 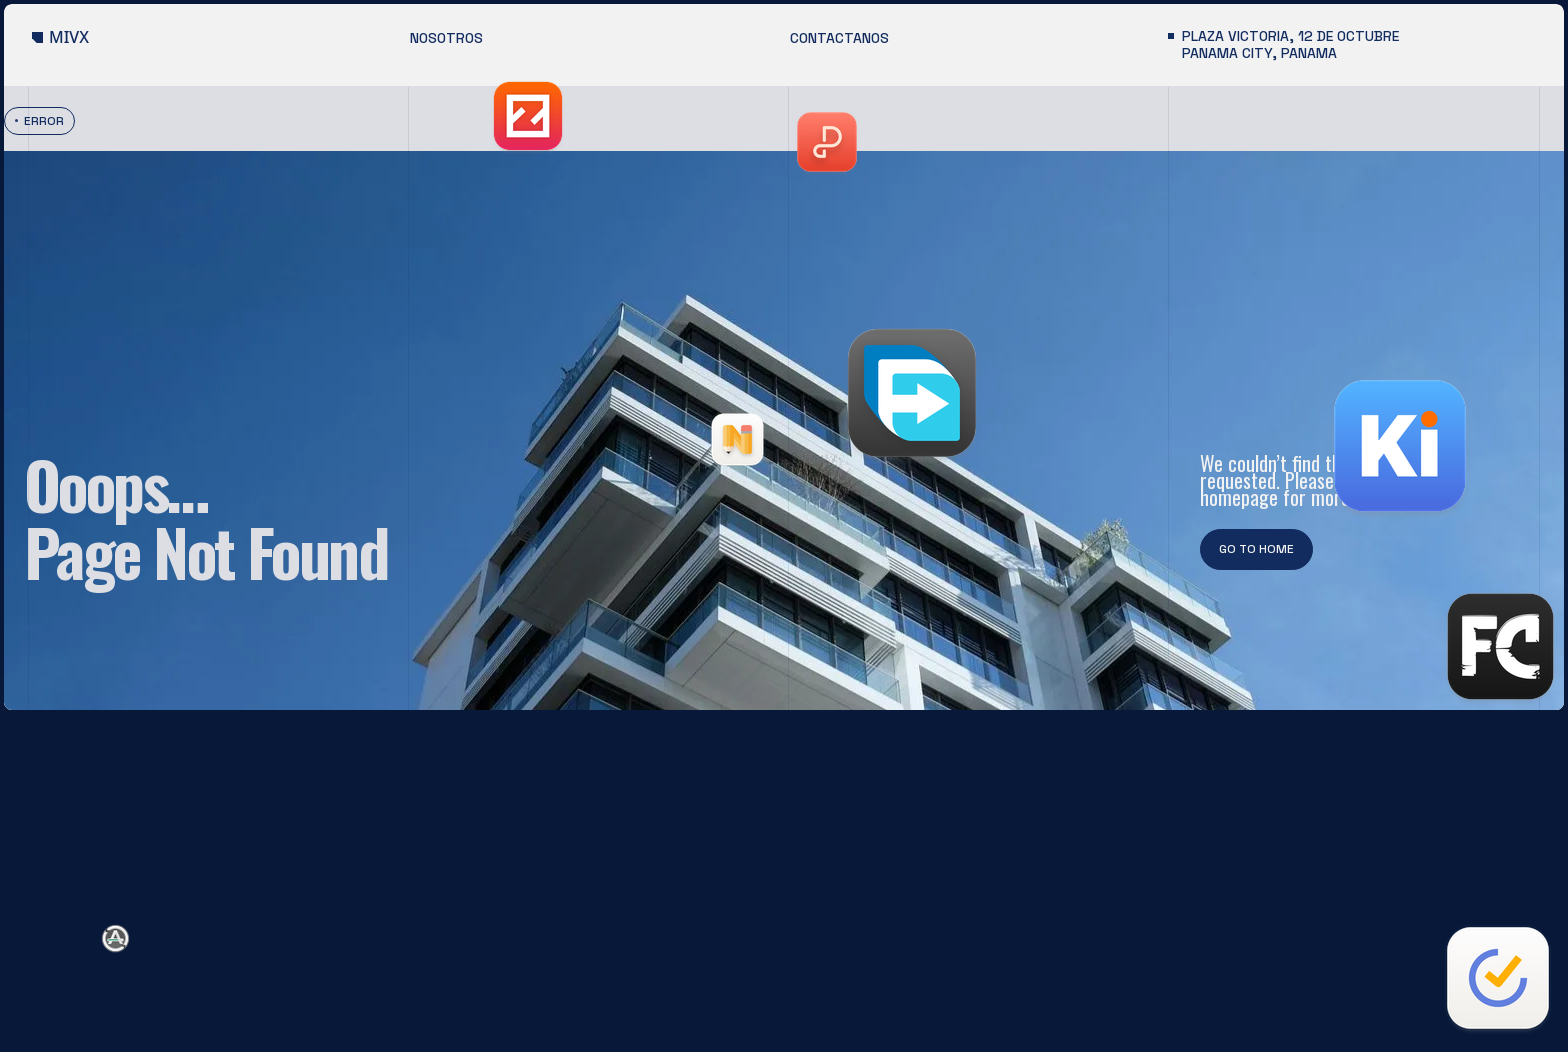 I want to click on check for available software updates, so click(x=115, y=938).